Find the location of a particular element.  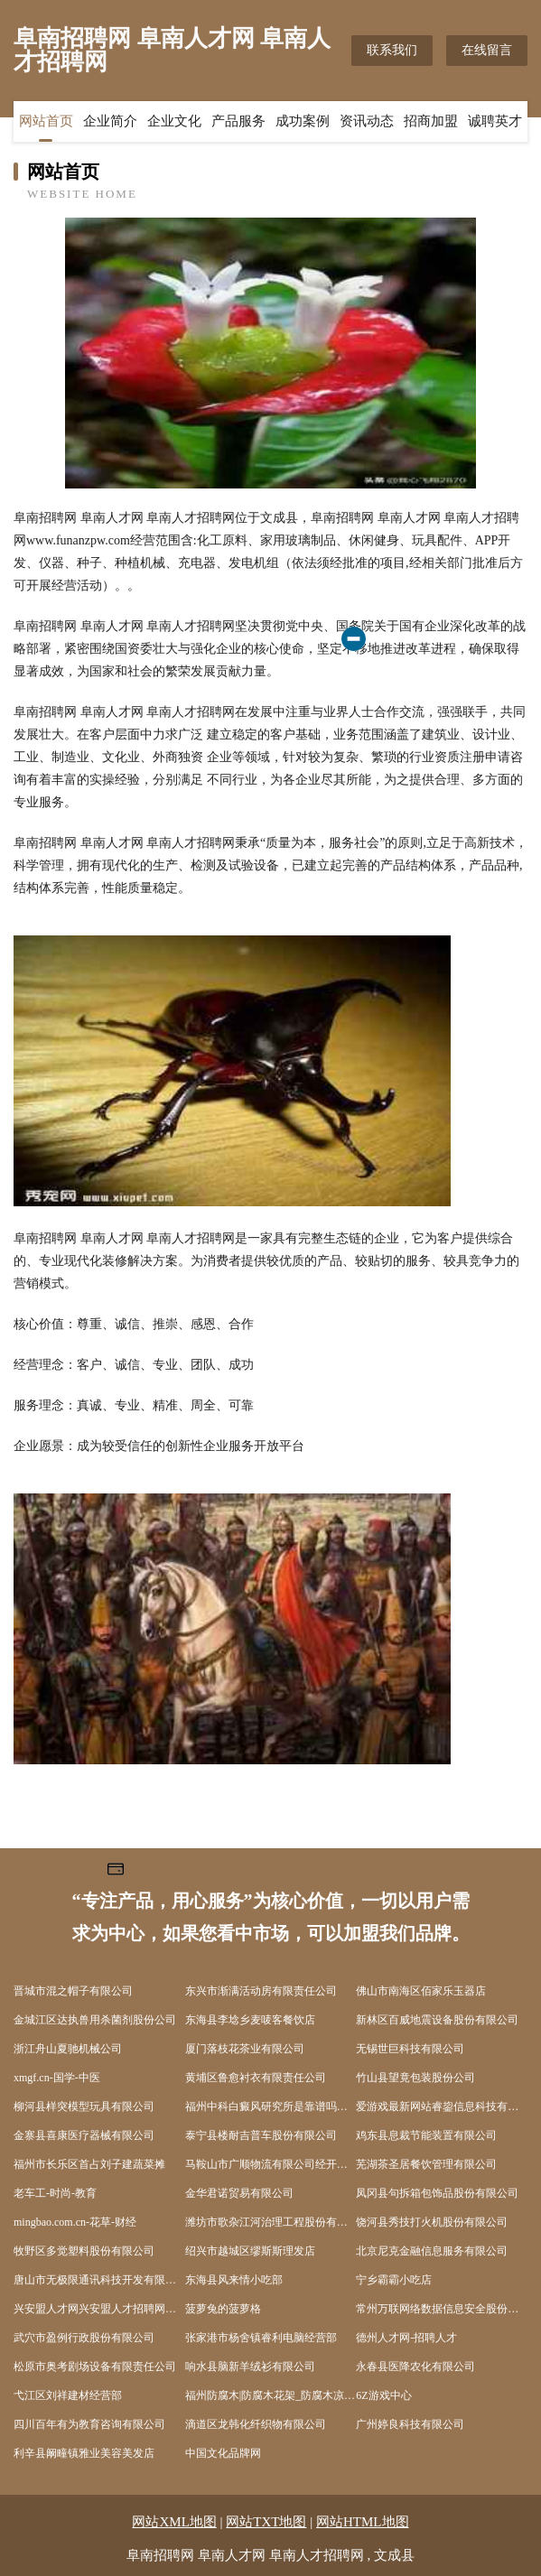

manage payment methods is located at coordinates (116, 1869).